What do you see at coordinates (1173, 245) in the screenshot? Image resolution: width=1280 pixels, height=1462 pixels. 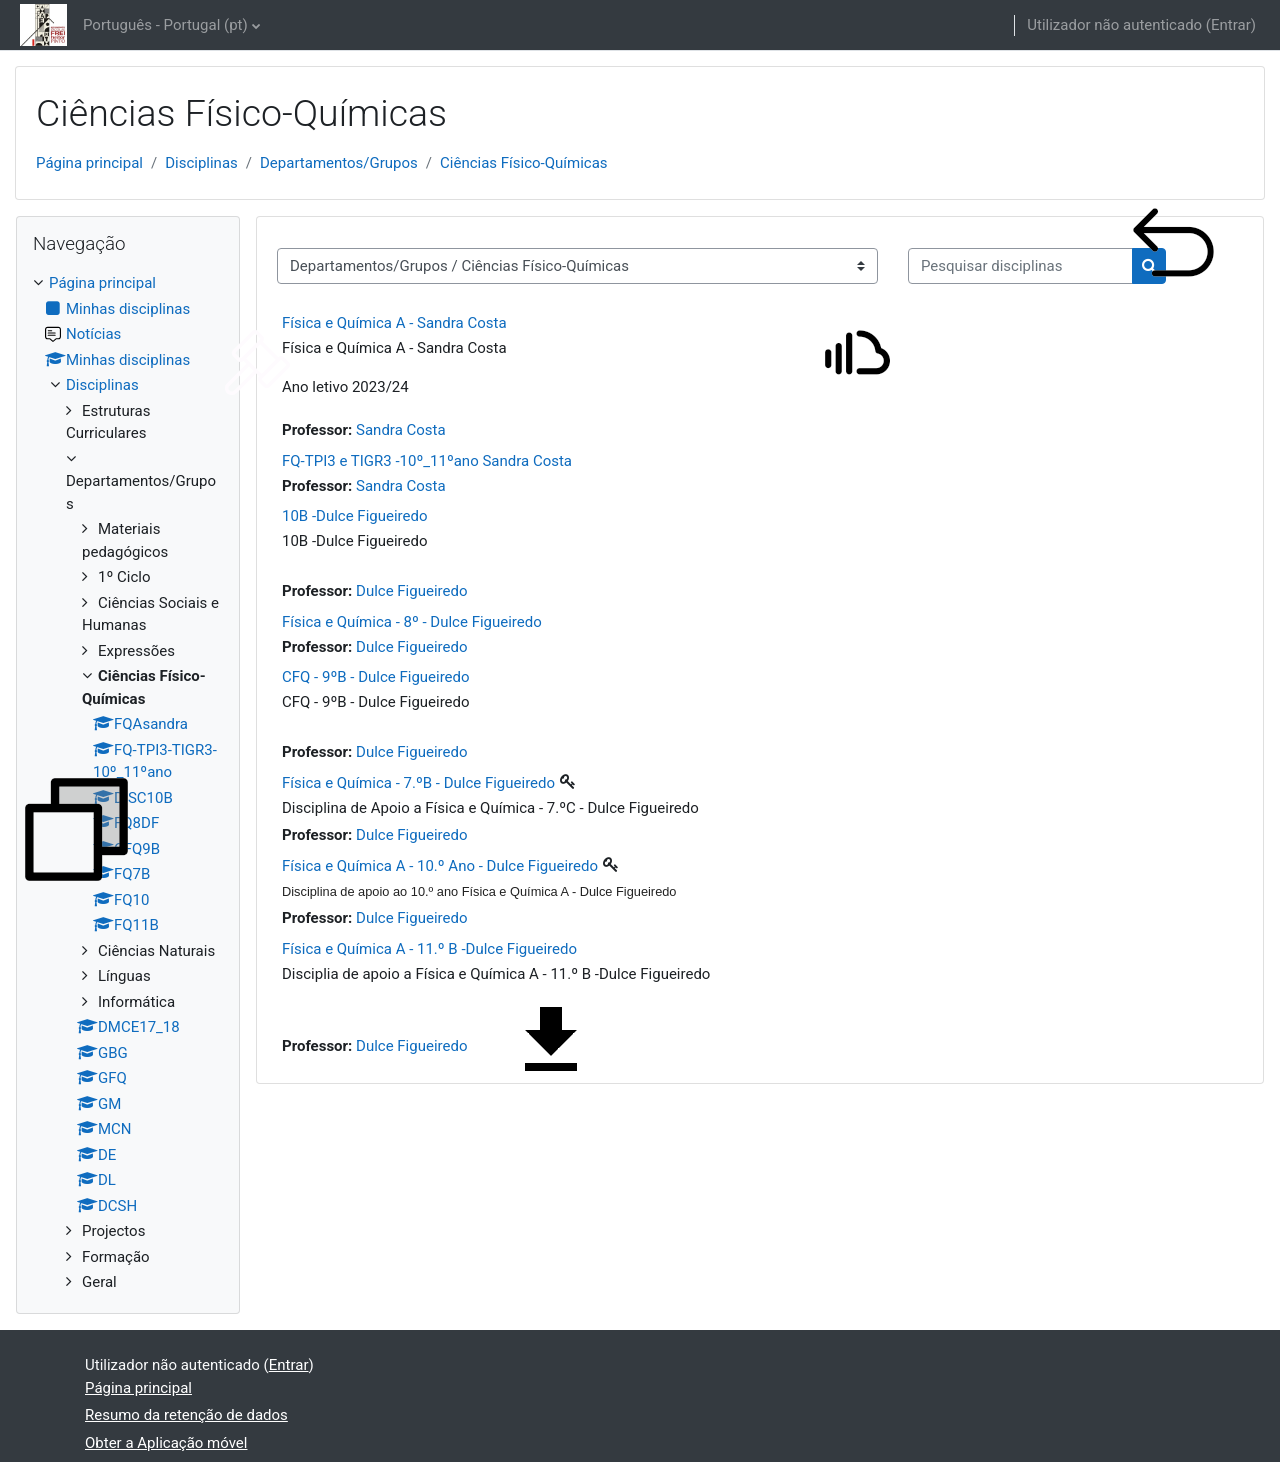 I see `undo last action` at bounding box center [1173, 245].